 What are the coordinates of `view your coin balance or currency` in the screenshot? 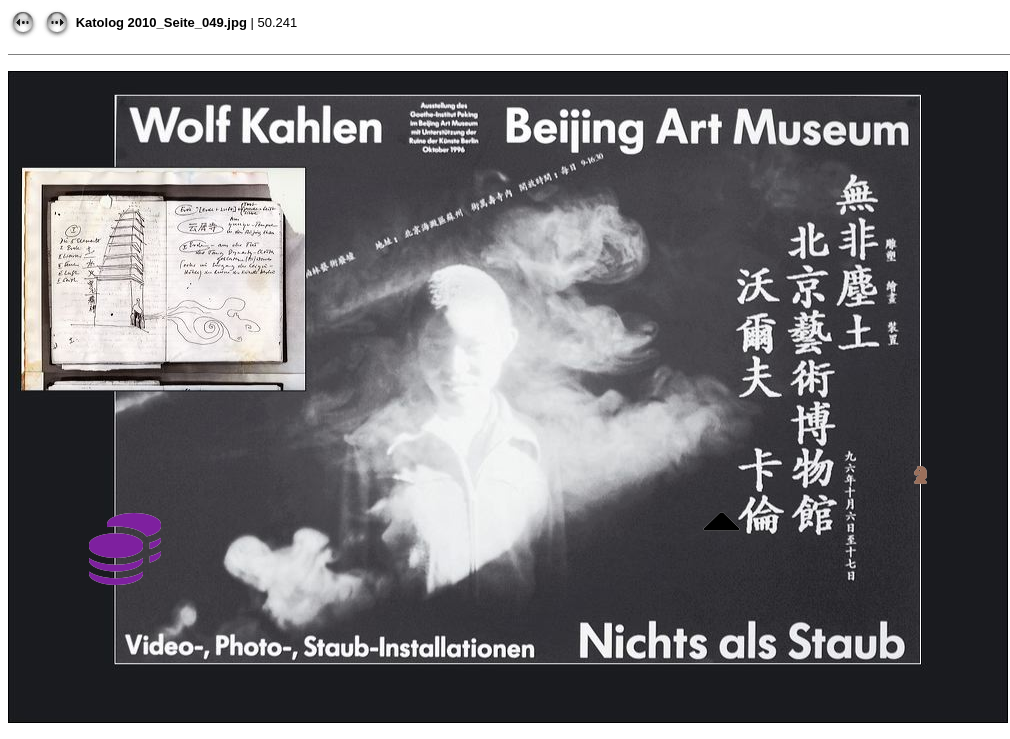 It's located at (125, 549).